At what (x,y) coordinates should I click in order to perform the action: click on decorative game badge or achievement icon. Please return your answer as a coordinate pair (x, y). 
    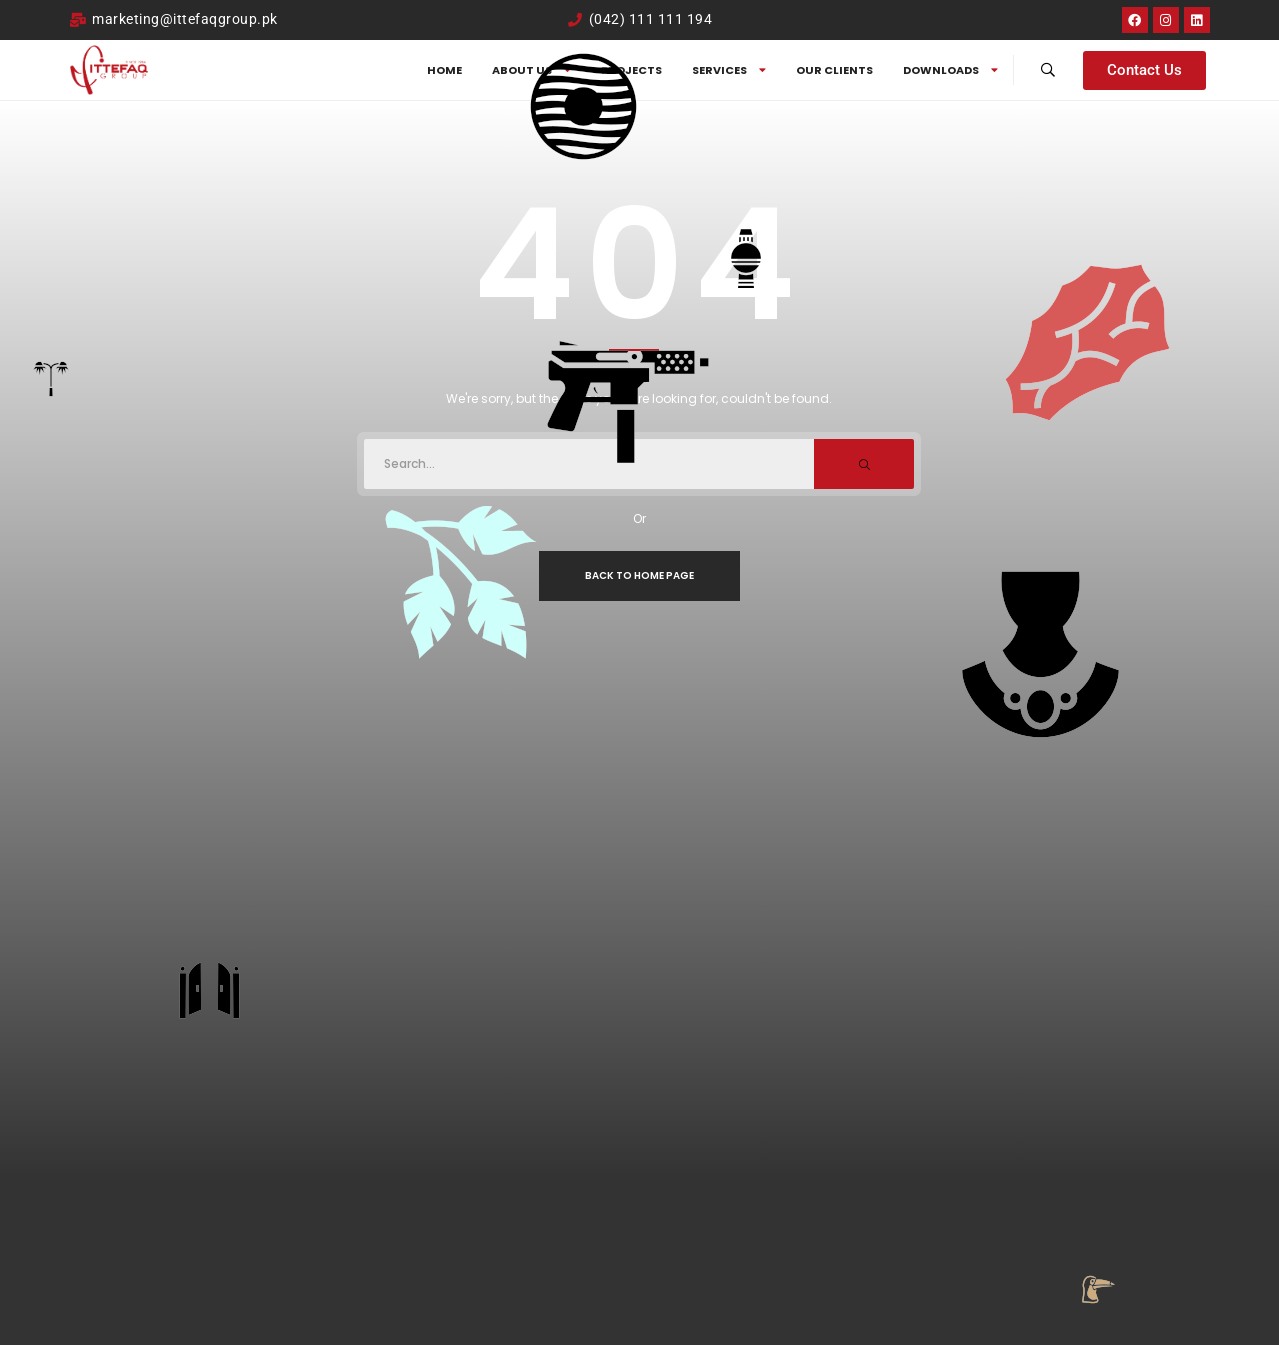
    Looking at the image, I should click on (583, 106).